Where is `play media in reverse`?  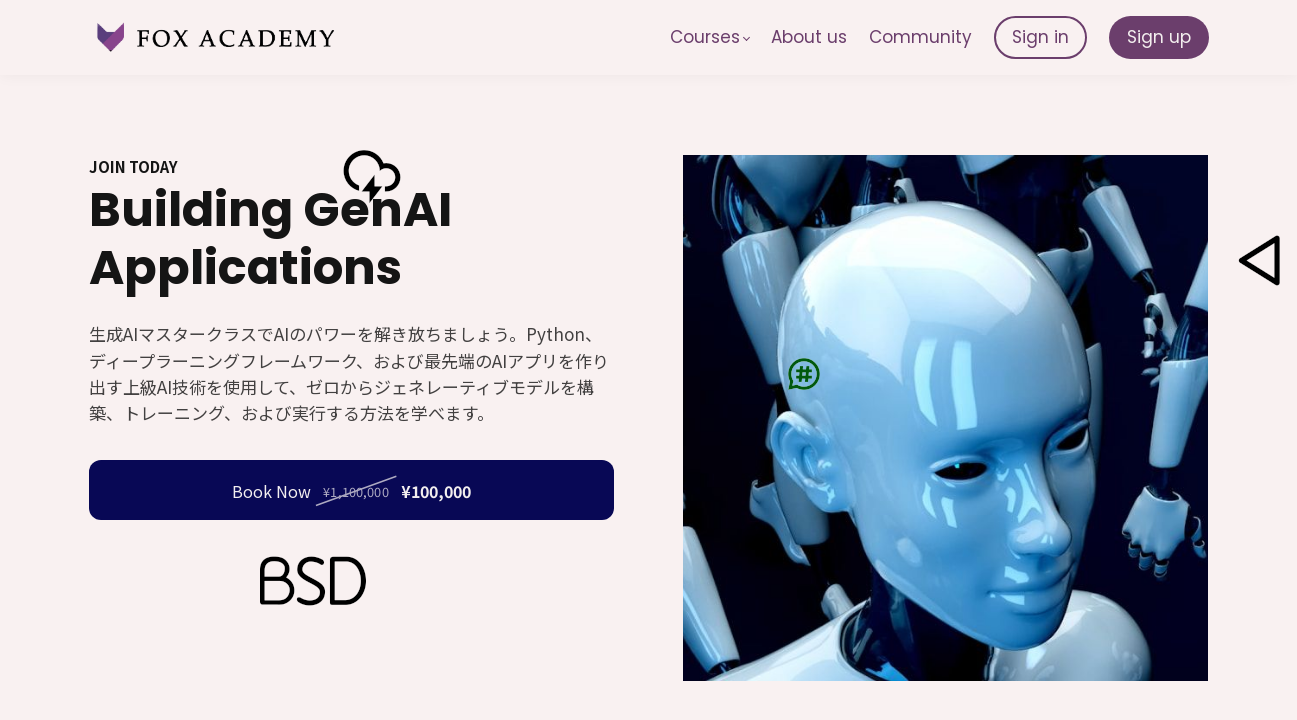
play media in reverse is located at coordinates (1263, 260).